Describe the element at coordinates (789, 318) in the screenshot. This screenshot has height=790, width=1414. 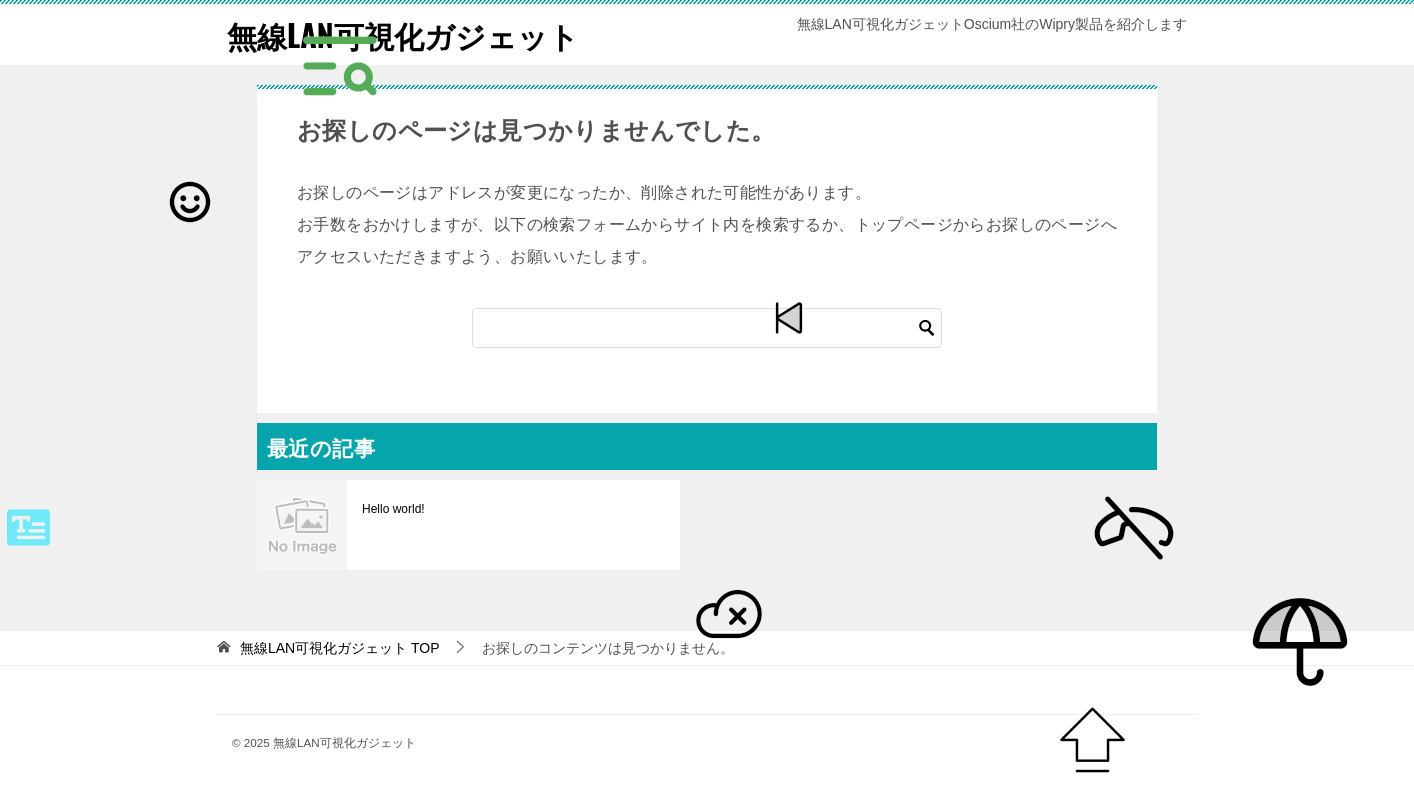
I see `skip to previous track` at that location.